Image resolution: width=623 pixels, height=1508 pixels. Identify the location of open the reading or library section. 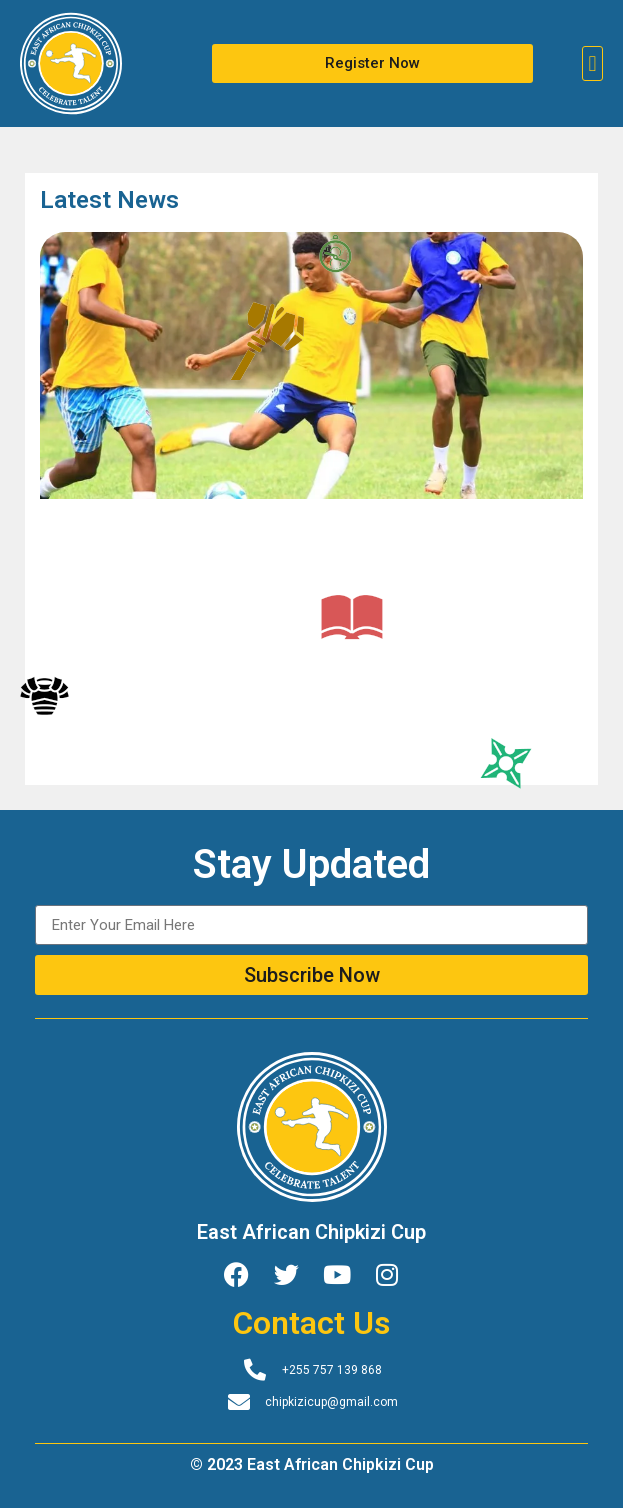
(352, 617).